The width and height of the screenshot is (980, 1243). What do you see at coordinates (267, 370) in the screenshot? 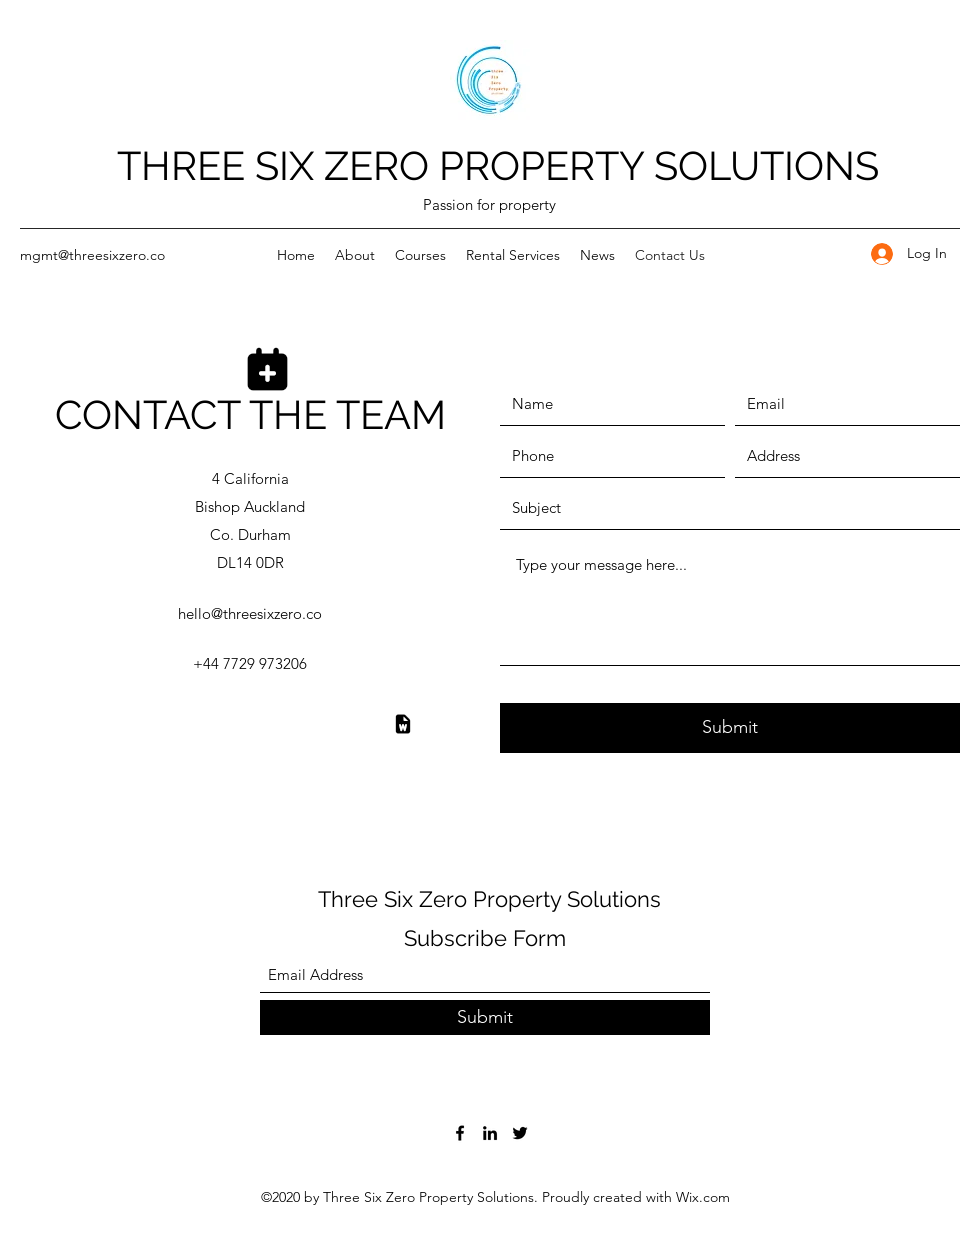
I see `add a new event to your calendar` at bounding box center [267, 370].